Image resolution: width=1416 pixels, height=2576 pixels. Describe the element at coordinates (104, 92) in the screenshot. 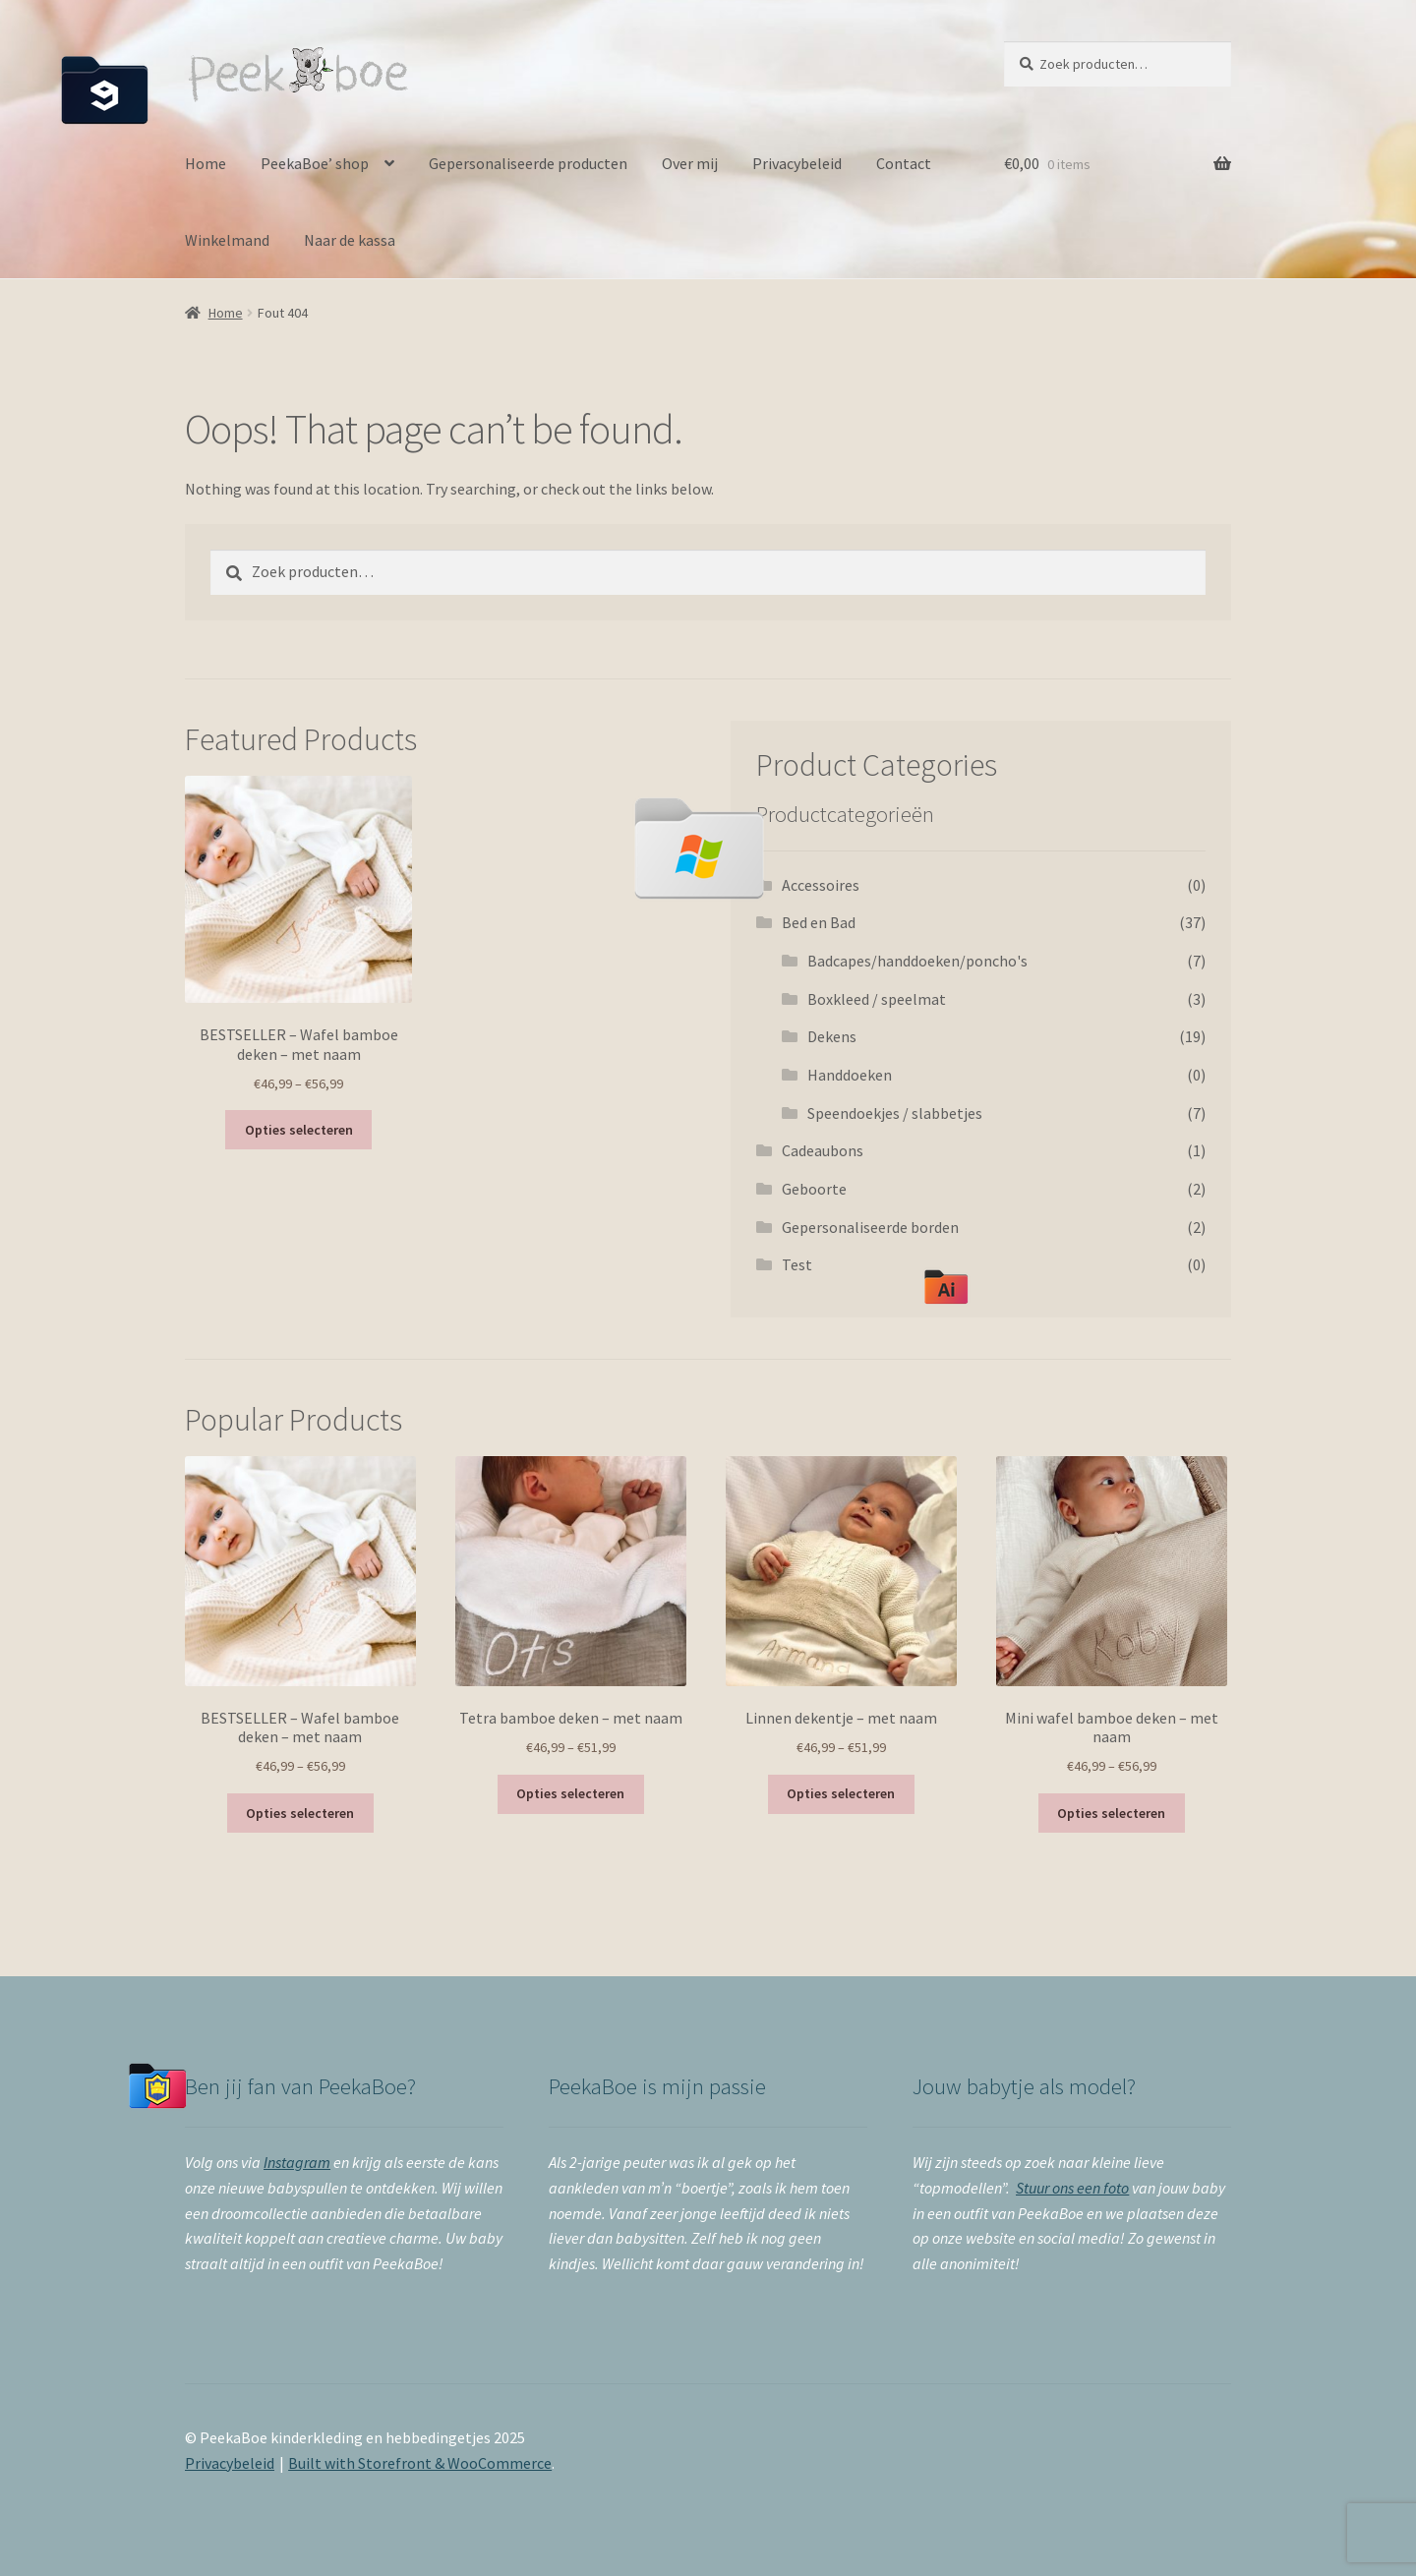

I see `open 9GAG downloads folder` at that location.